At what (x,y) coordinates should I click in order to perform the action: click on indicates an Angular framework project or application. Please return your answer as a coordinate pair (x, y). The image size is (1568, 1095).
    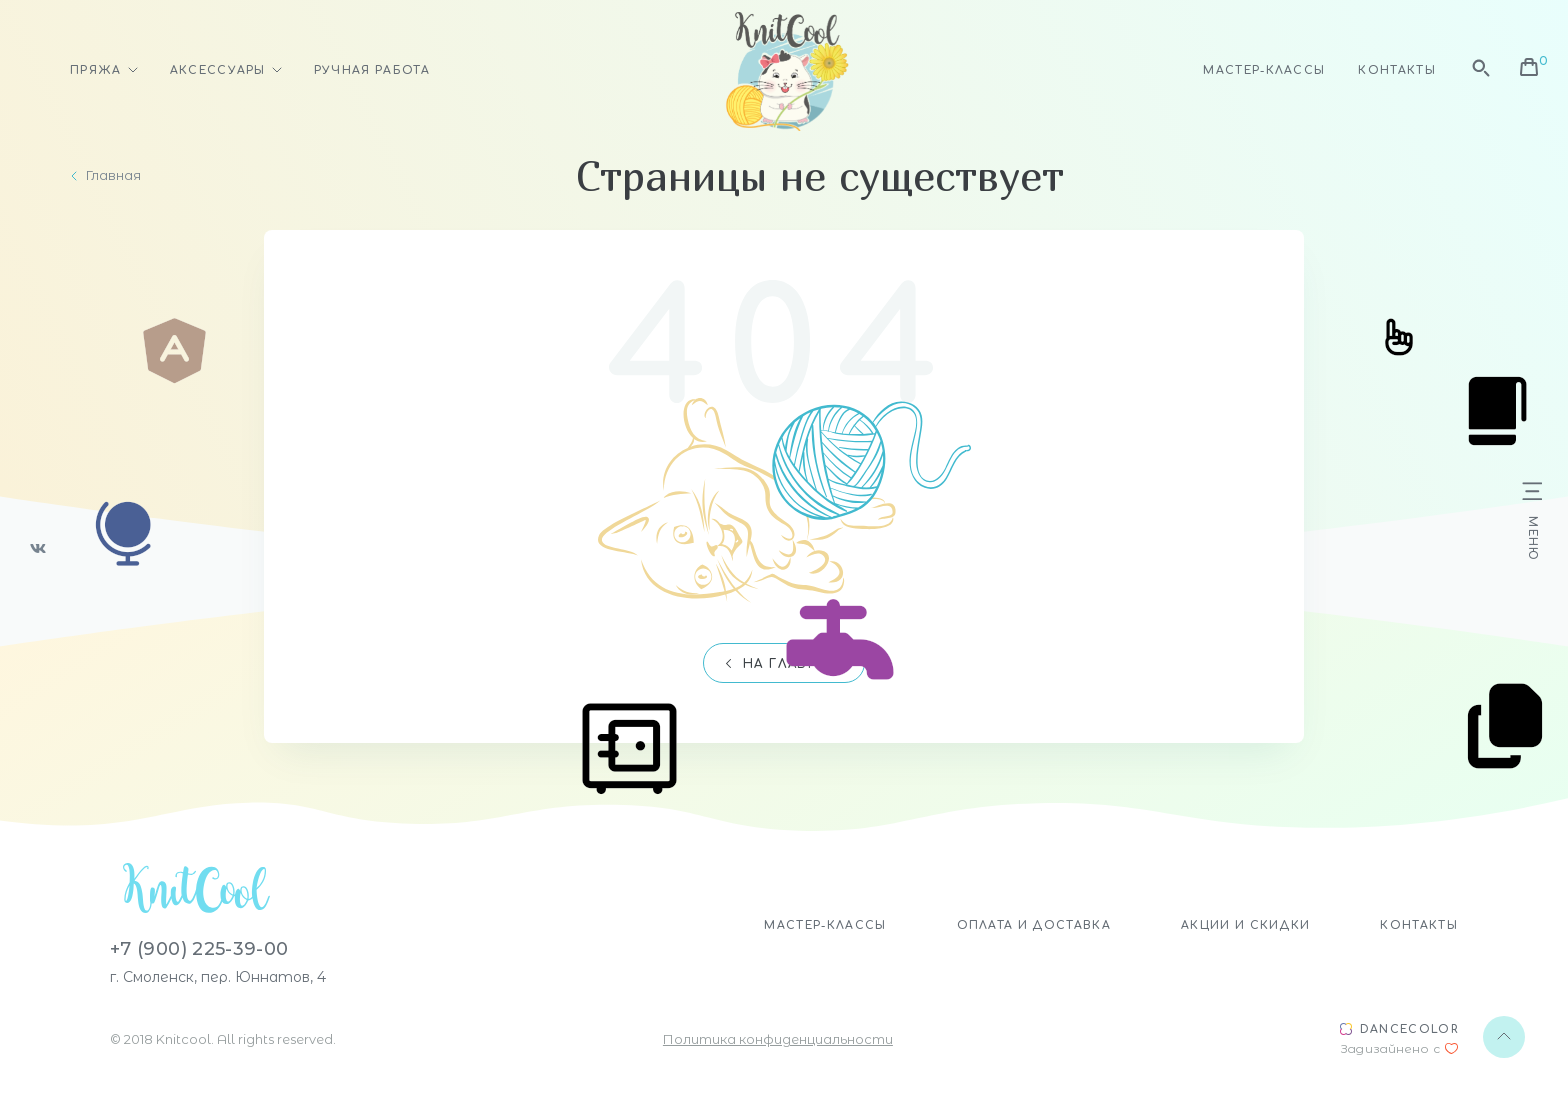
    Looking at the image, I should click on (174, 349).